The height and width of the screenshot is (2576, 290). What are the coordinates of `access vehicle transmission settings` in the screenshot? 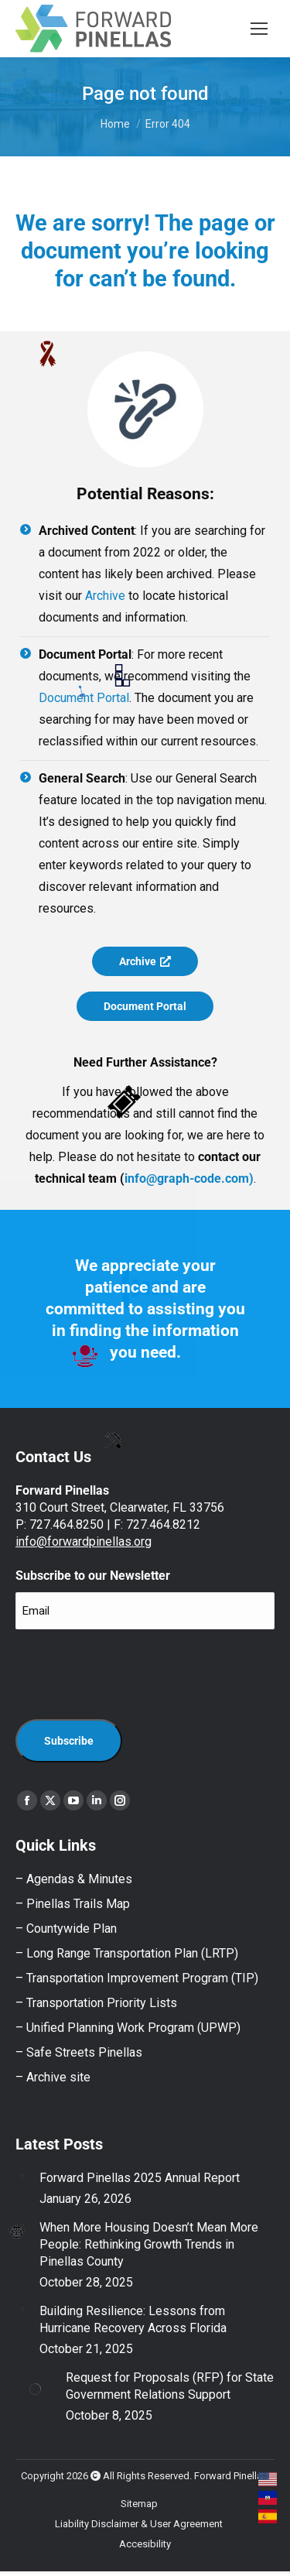 It's located at (82, 691).